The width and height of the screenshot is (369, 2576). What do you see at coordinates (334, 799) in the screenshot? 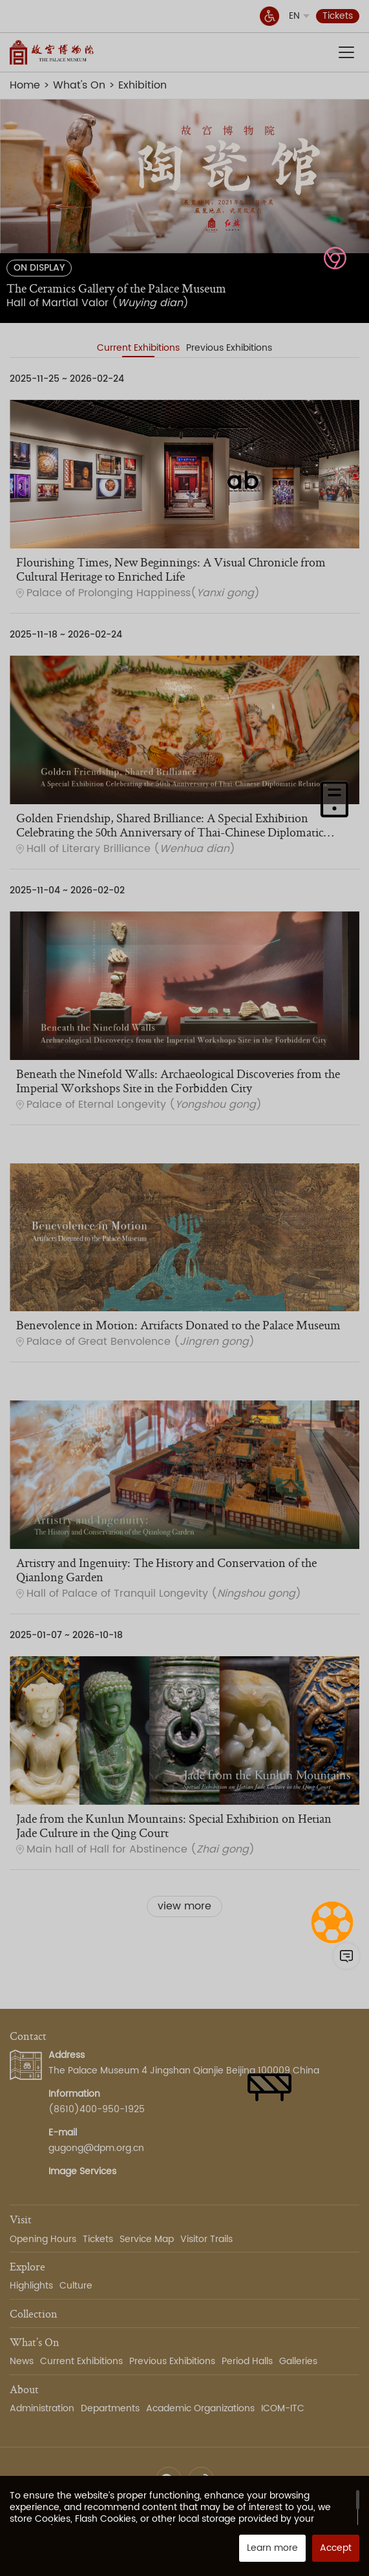
I see `access server or desktop computer settings` at bounding box center [334, 799].